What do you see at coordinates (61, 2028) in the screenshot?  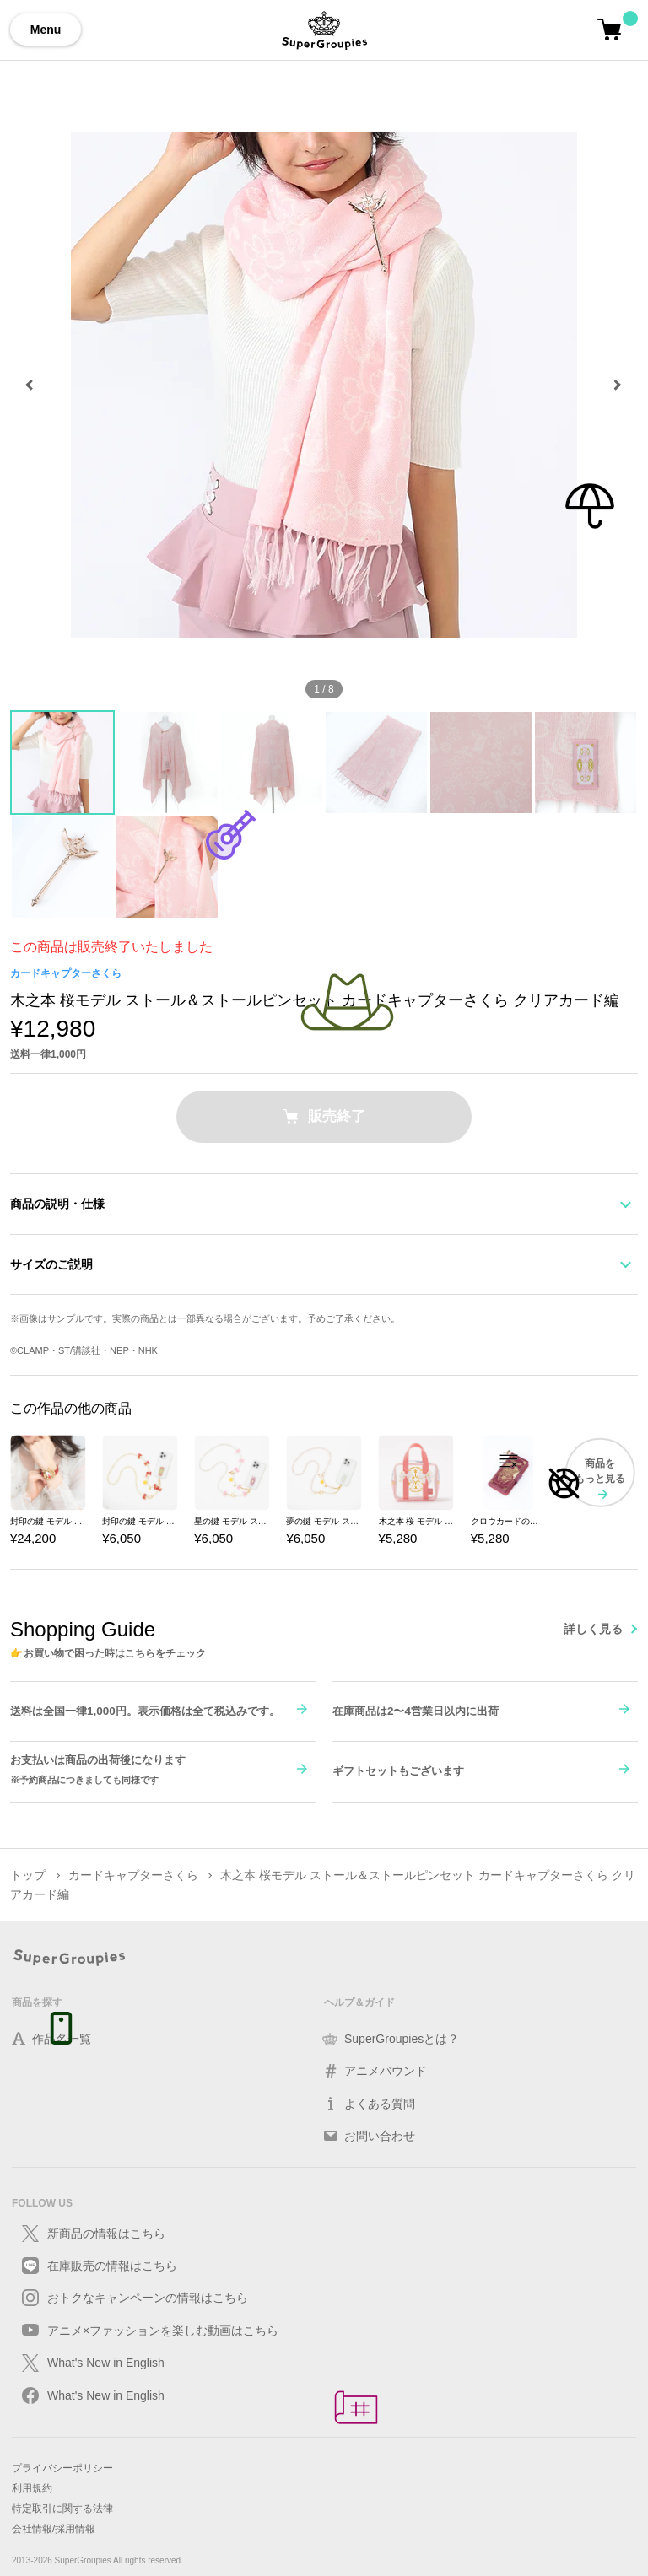 I see `access device camera through mobile app` at bounding box center [61, 2028].